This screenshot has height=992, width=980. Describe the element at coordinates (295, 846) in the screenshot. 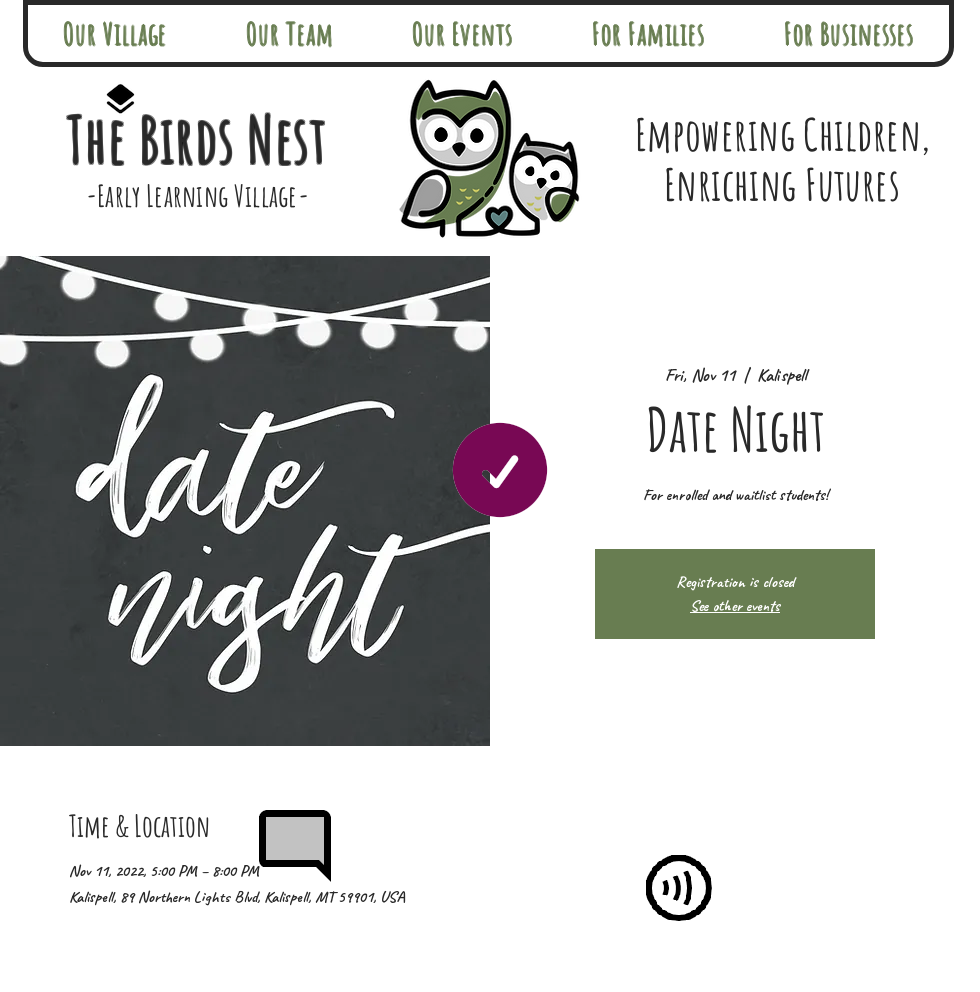

I see `open comments or discussion` at that location.